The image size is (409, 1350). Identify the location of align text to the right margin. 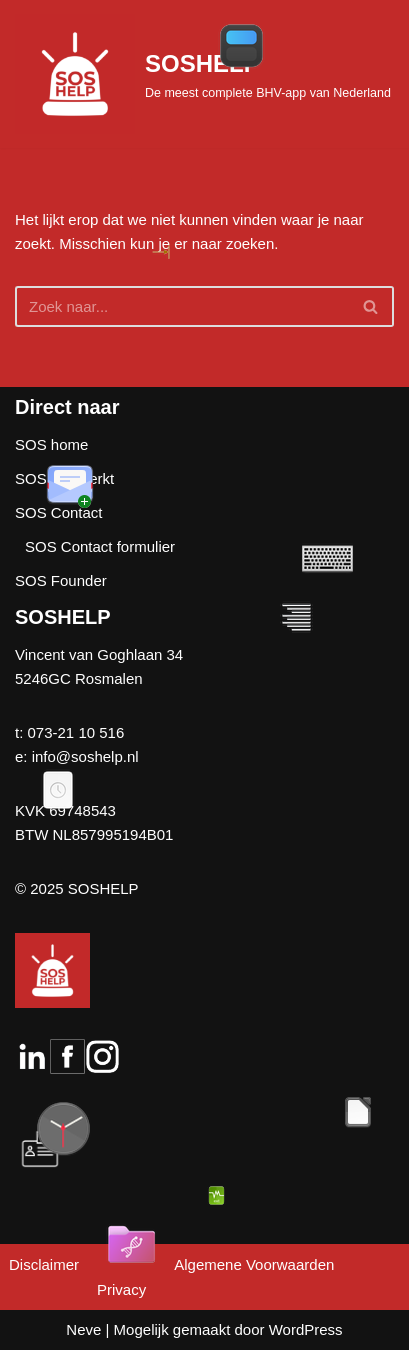
(296, 616).